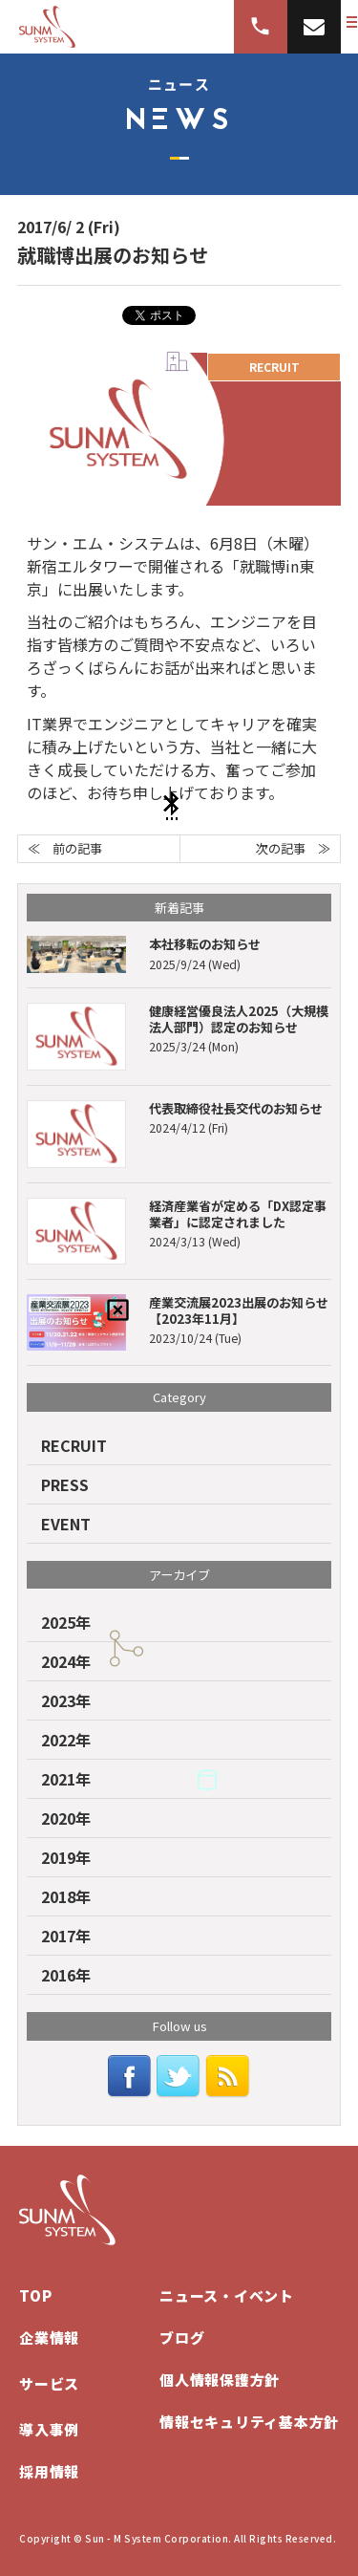 Image resolution: width=358 pixels, height=2576 pixels. What do you see at coordinates (117, 1310) in the screenshot?
I see `close or dismiss a modal window` at bounding box center [117, 1310].